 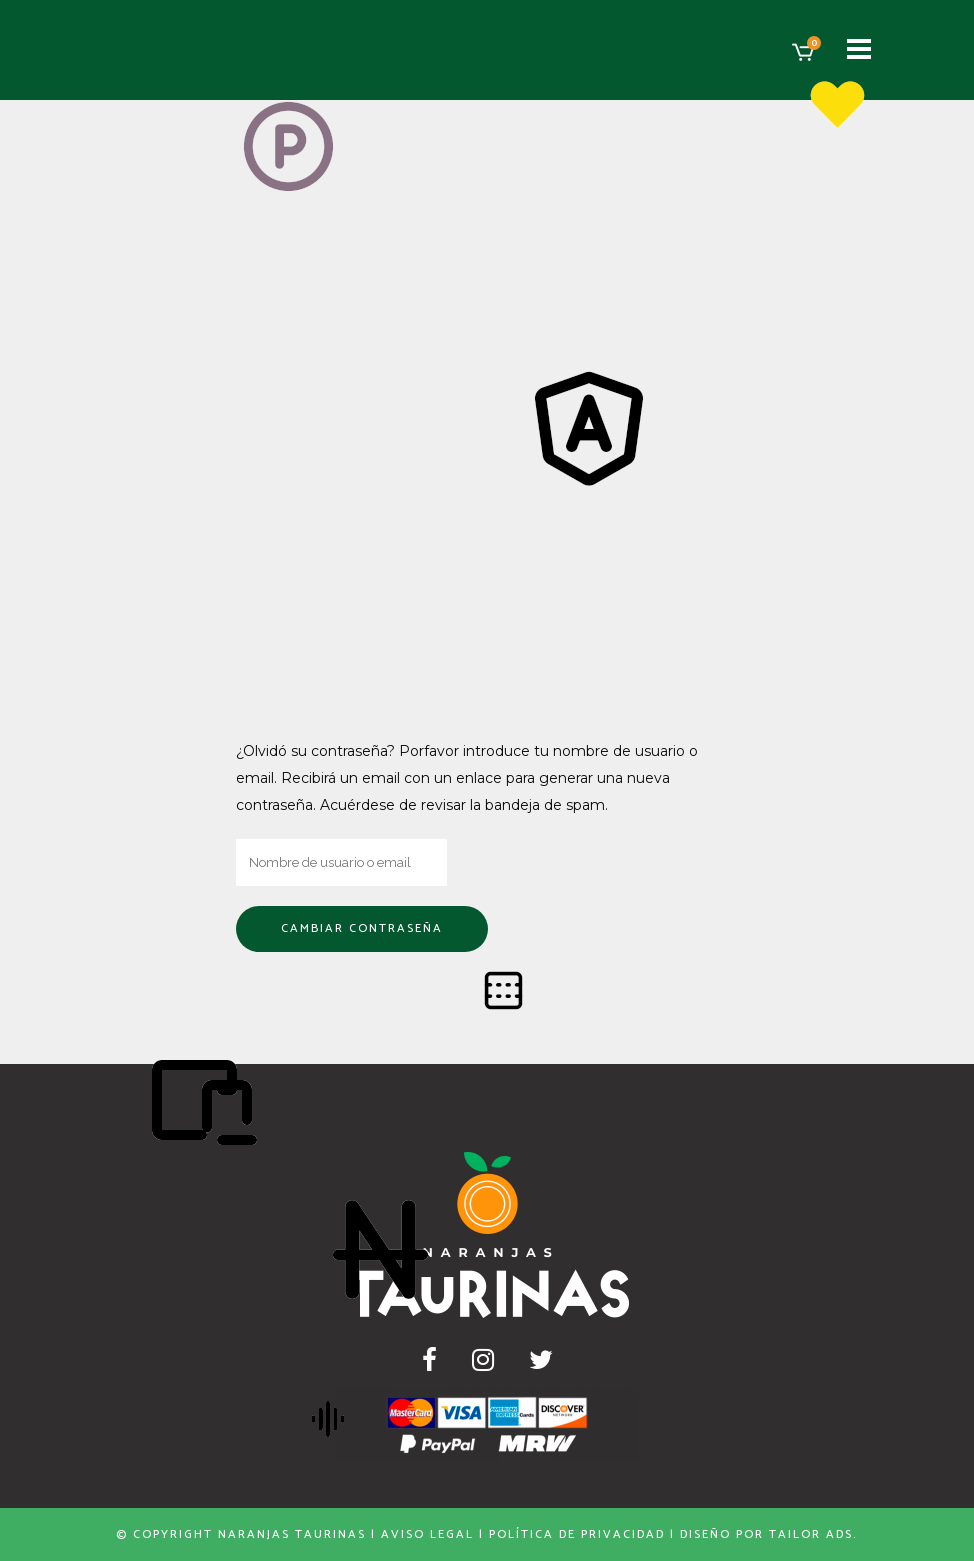 What do you see at coordinates (328, 1419) in the screenshot?
I see `access audio equalizer settings` at bounding box center [328, 1419].